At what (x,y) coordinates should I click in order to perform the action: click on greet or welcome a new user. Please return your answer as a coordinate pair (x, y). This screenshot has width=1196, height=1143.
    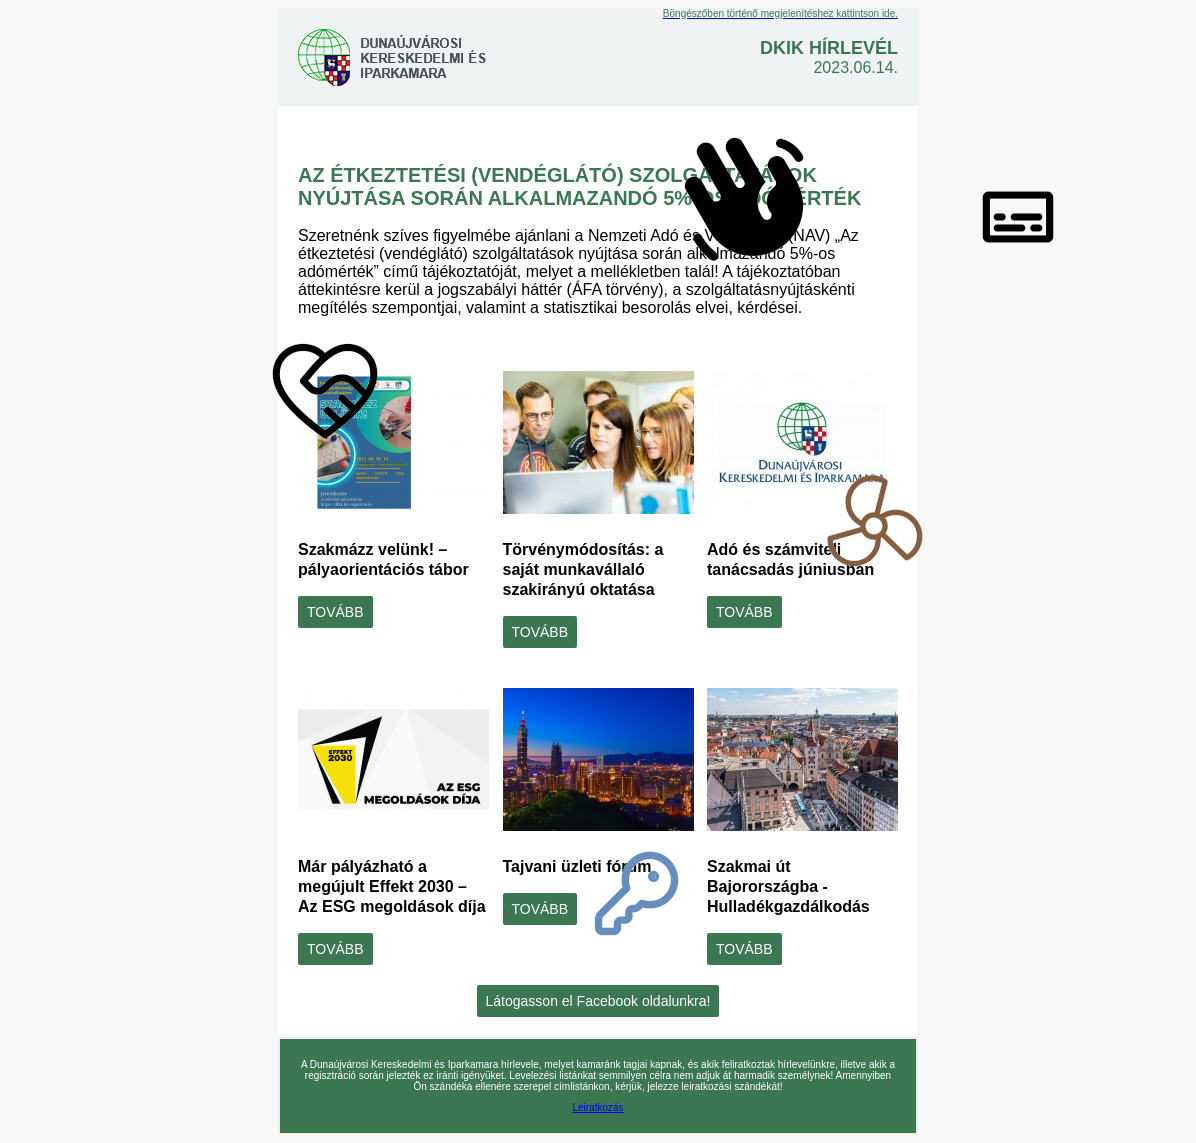
    Looking at the image, I should click on (744, 197).